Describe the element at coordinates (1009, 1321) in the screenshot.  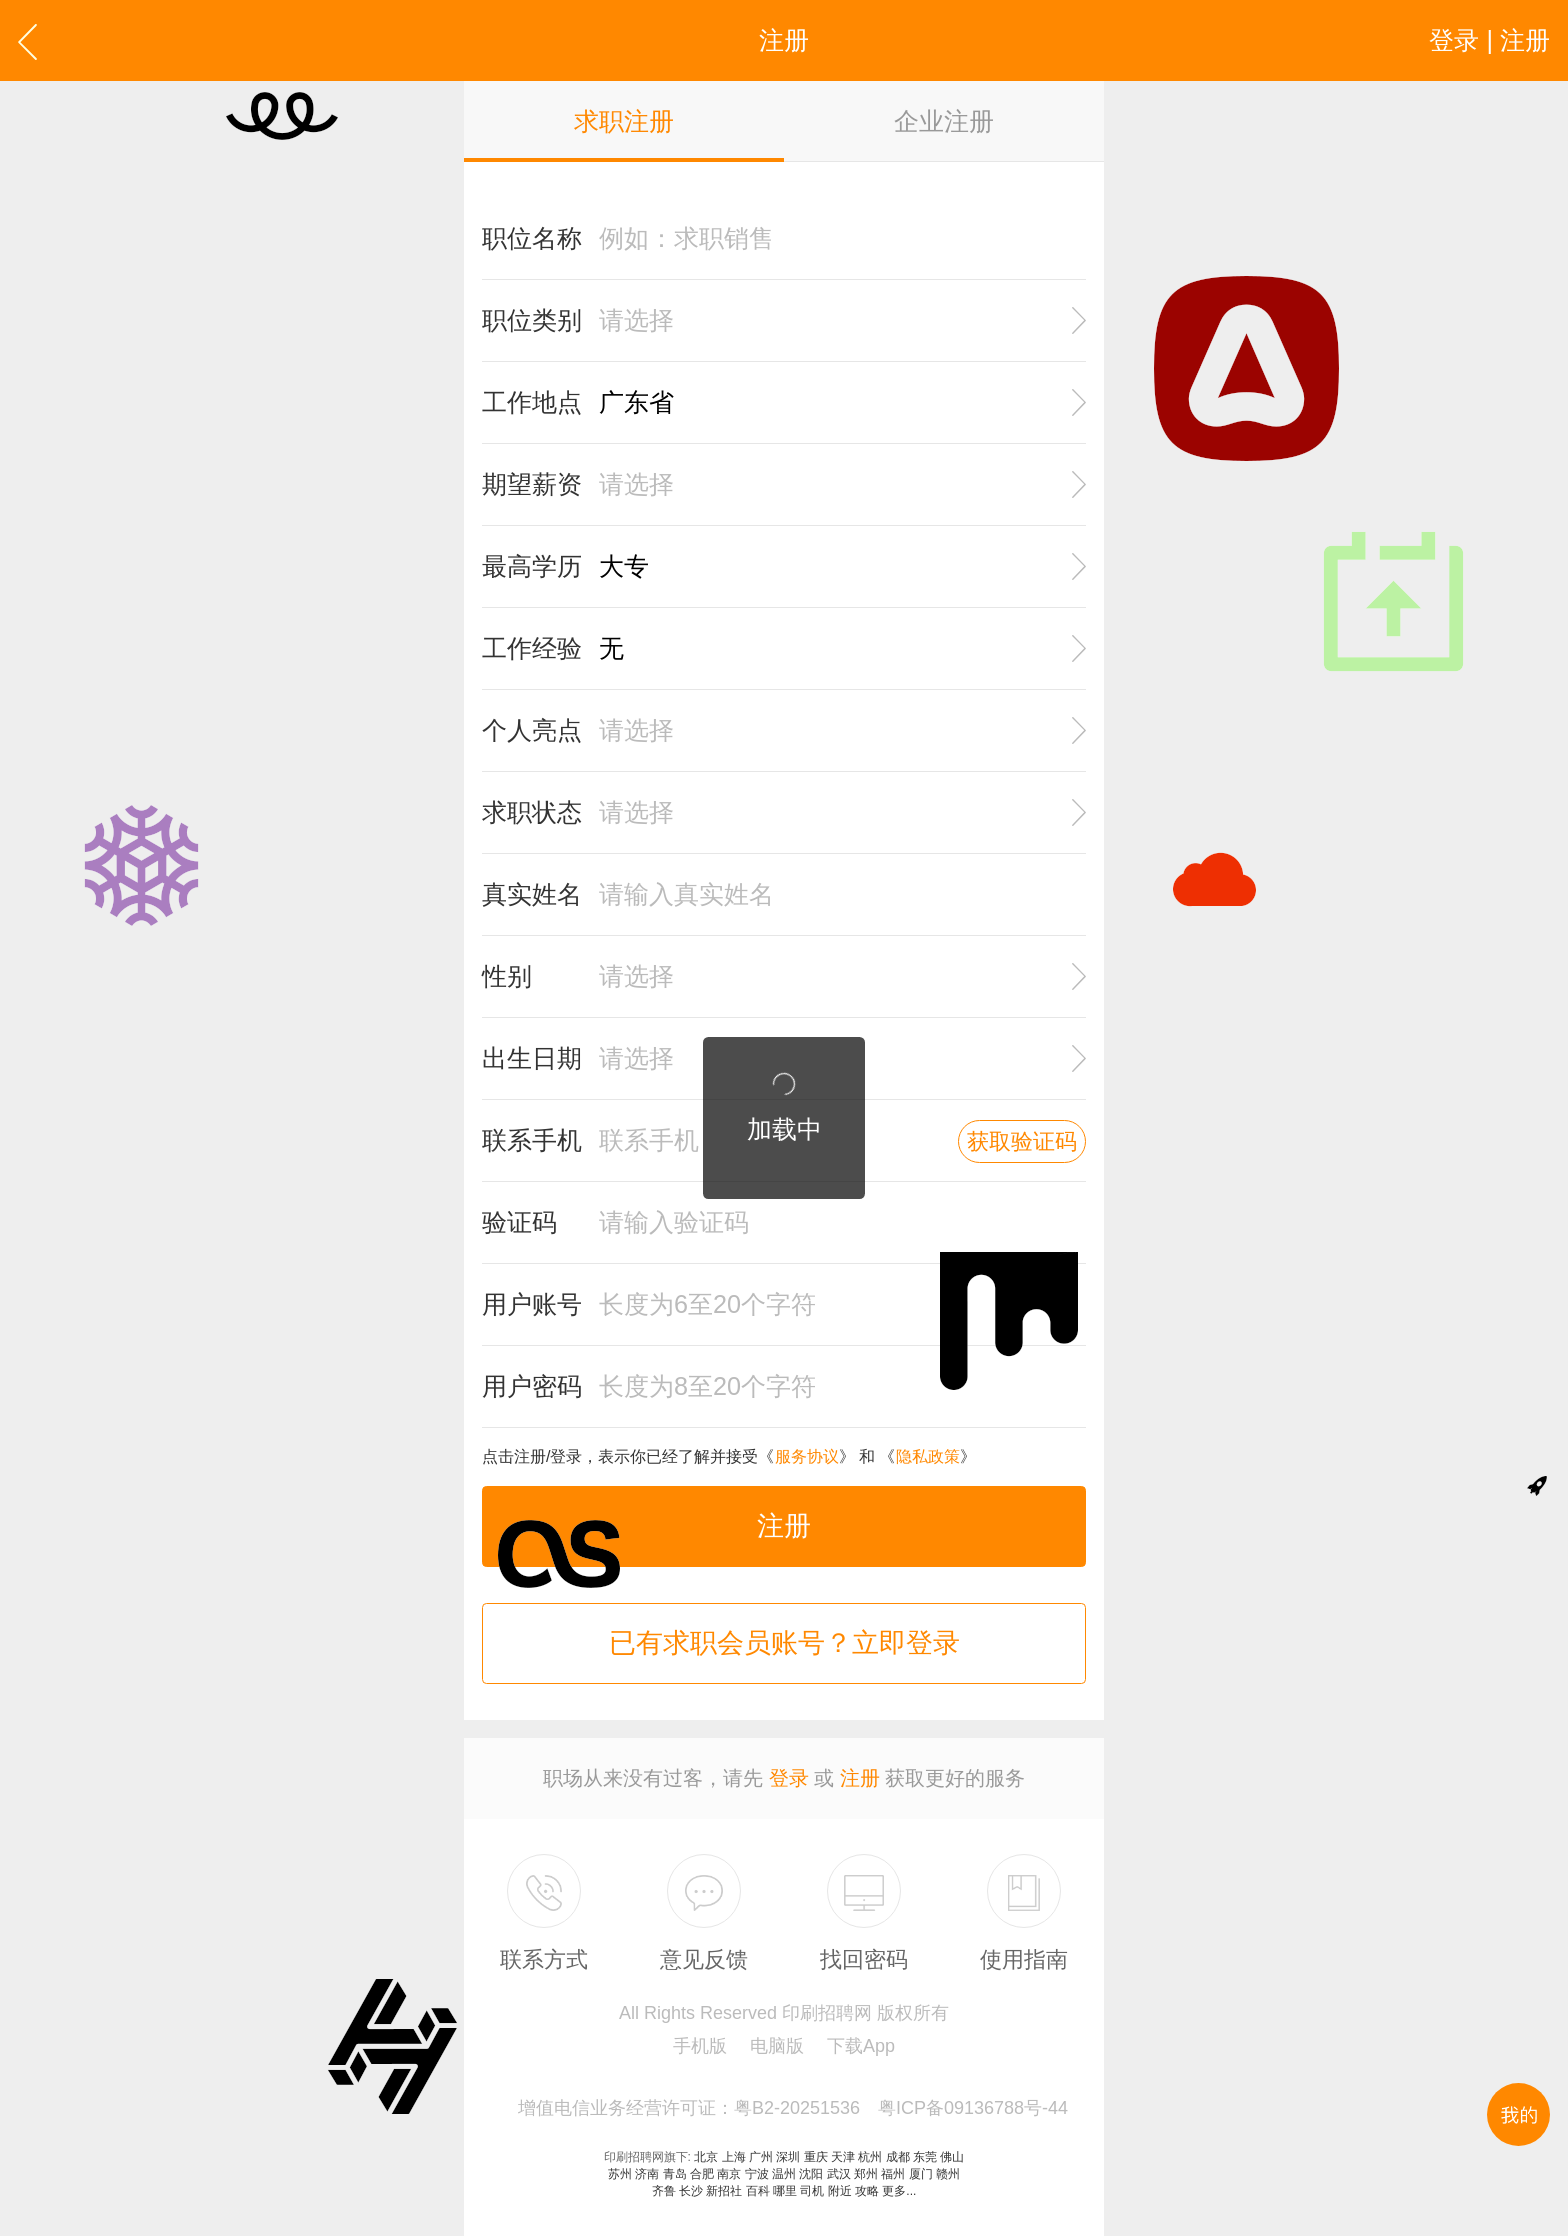
I see `open the Mix app` at that location.